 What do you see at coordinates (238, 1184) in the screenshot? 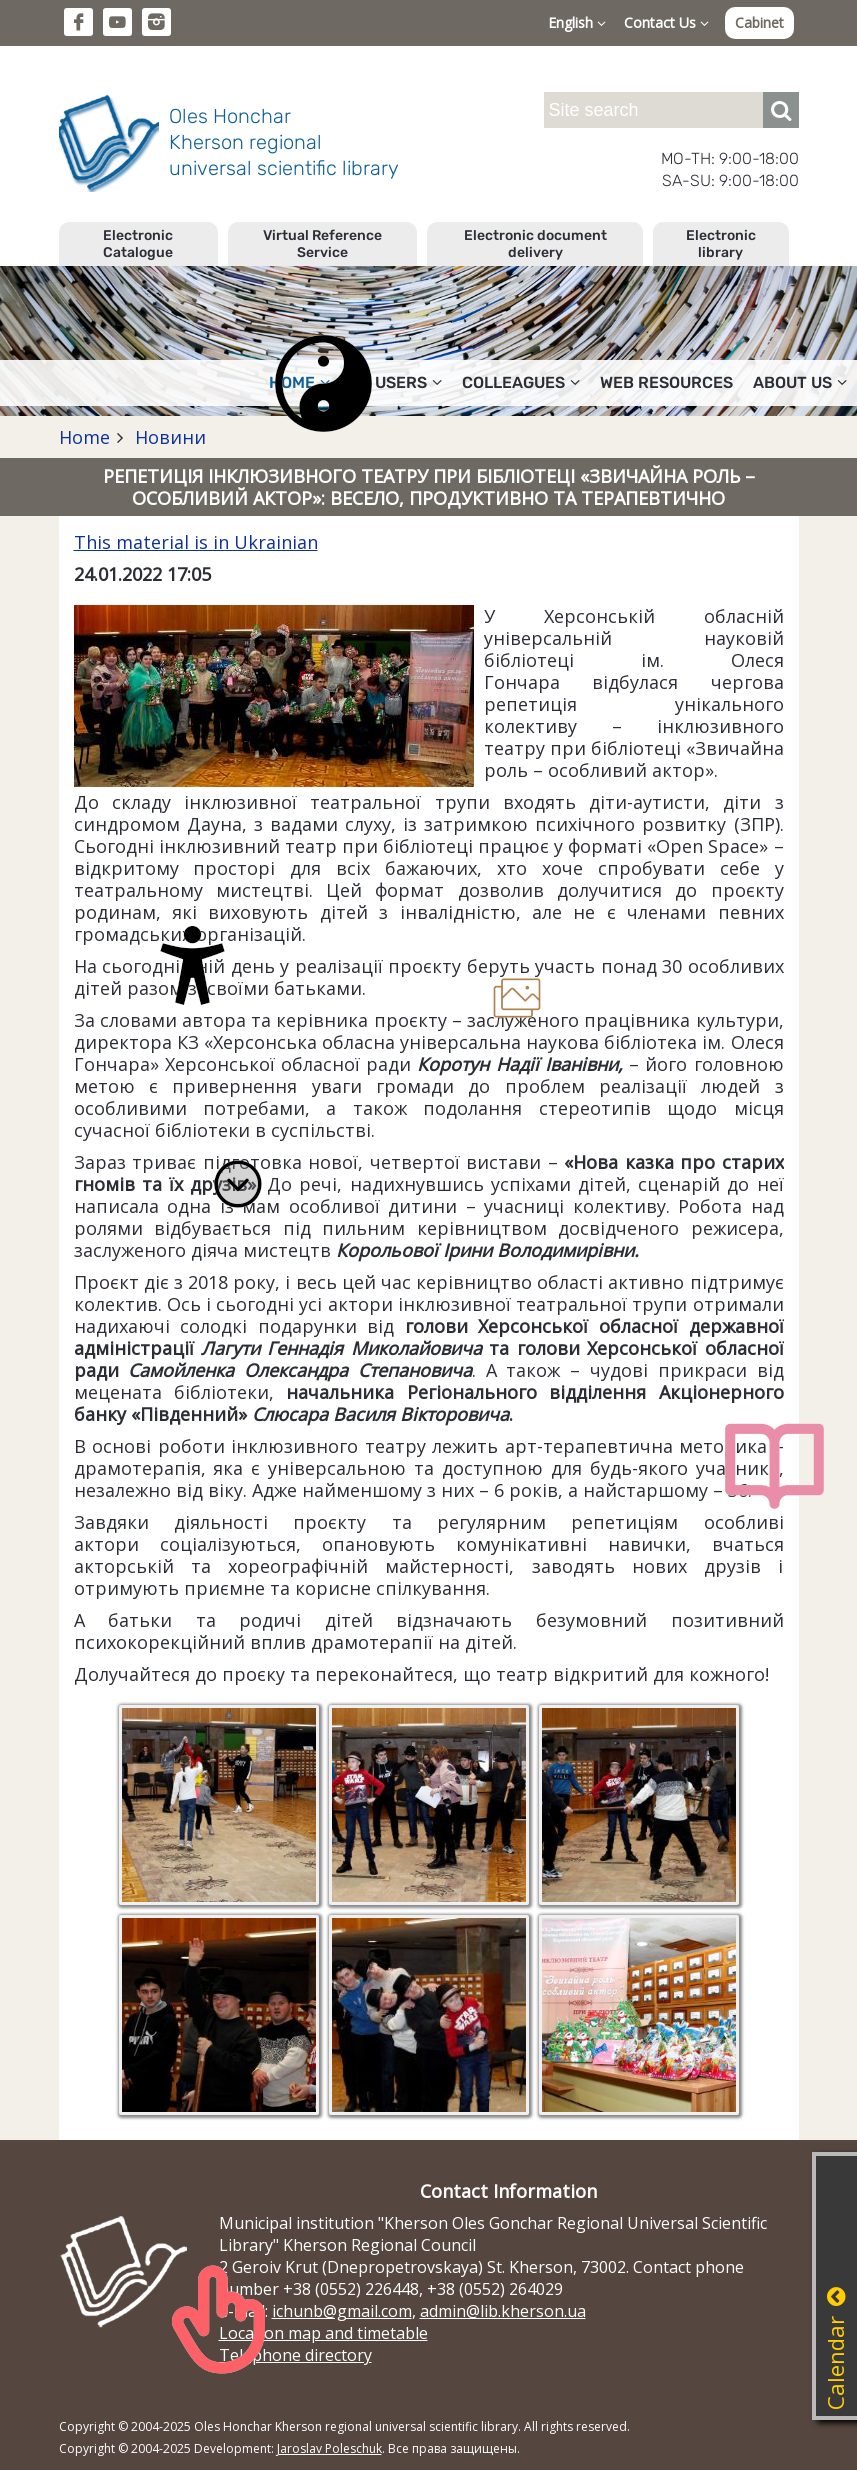
I see `expand dropdown menu or content` at bounding box center [238, 1184].